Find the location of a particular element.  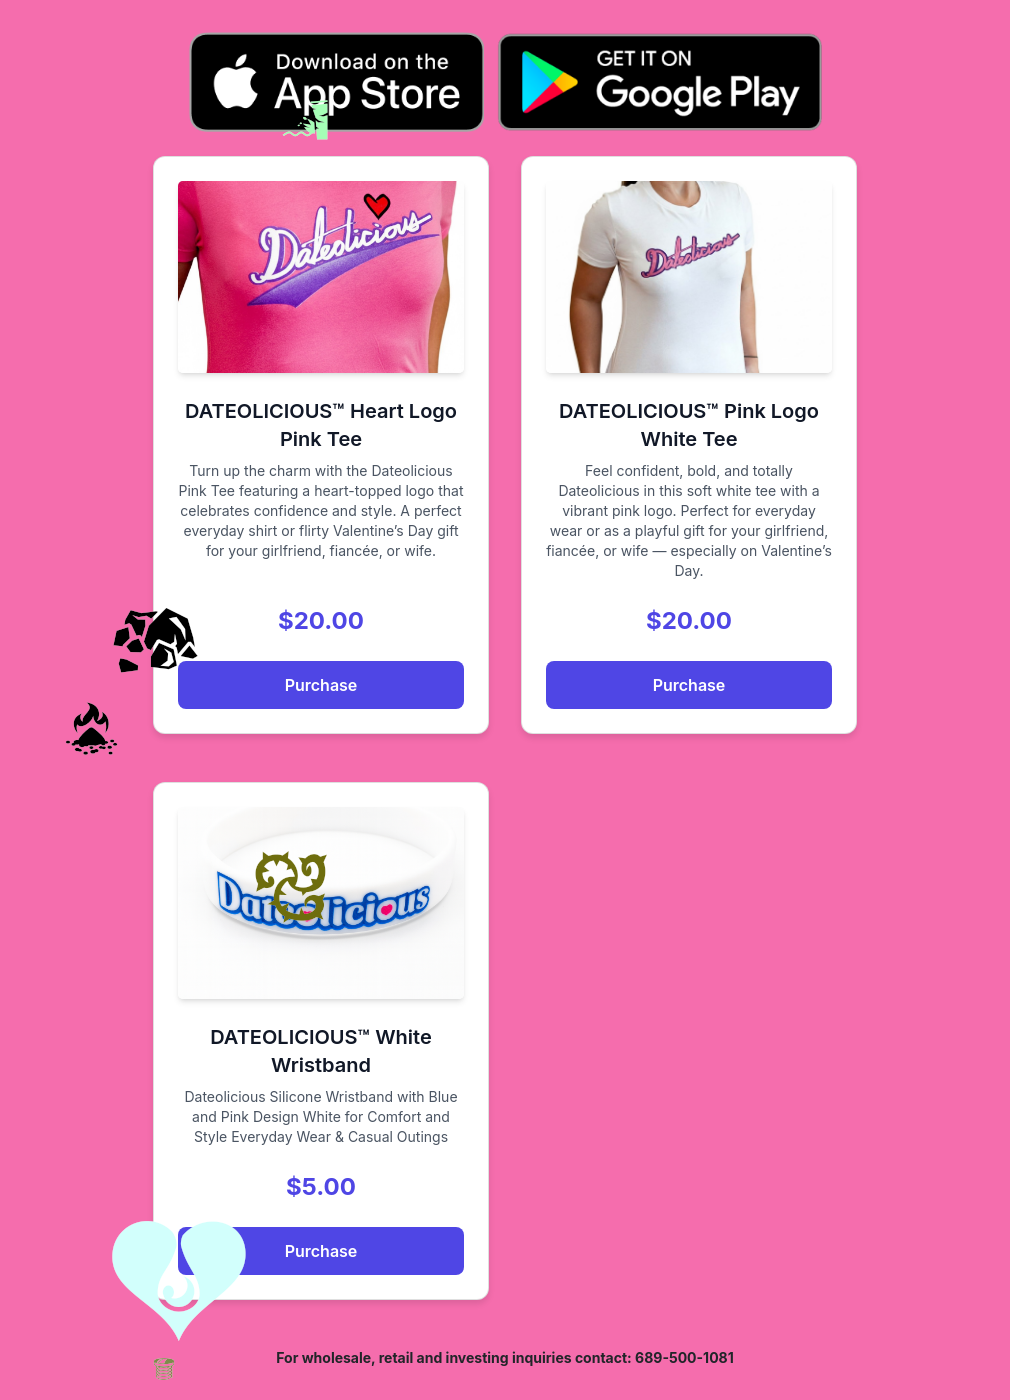

donate blood or health resource is located at coordinates (178, 1277).